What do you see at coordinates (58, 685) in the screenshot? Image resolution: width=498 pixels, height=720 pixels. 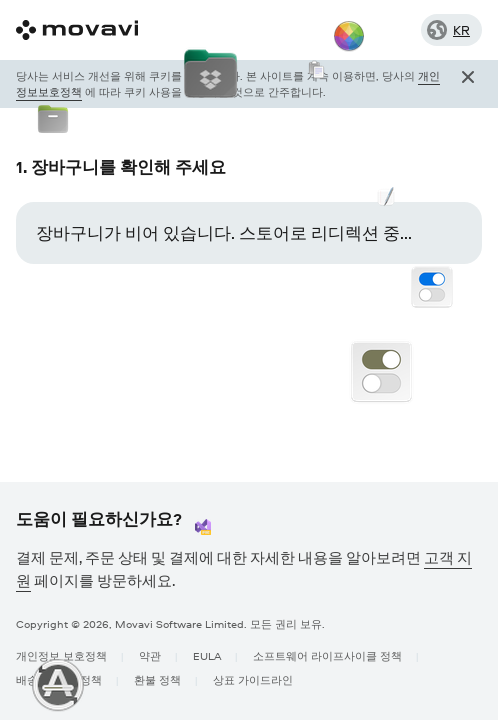 I see `open the software update application` at bounding box center [58, 685].